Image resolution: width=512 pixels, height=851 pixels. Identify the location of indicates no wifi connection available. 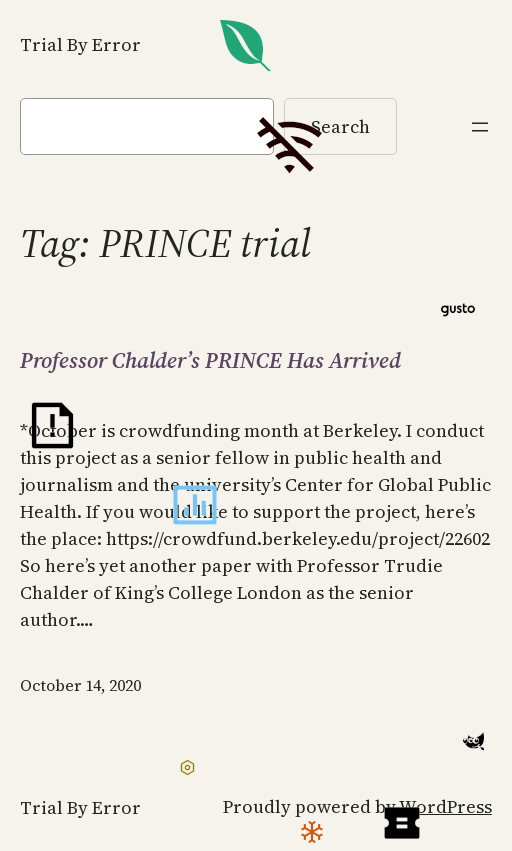
(289, 147).